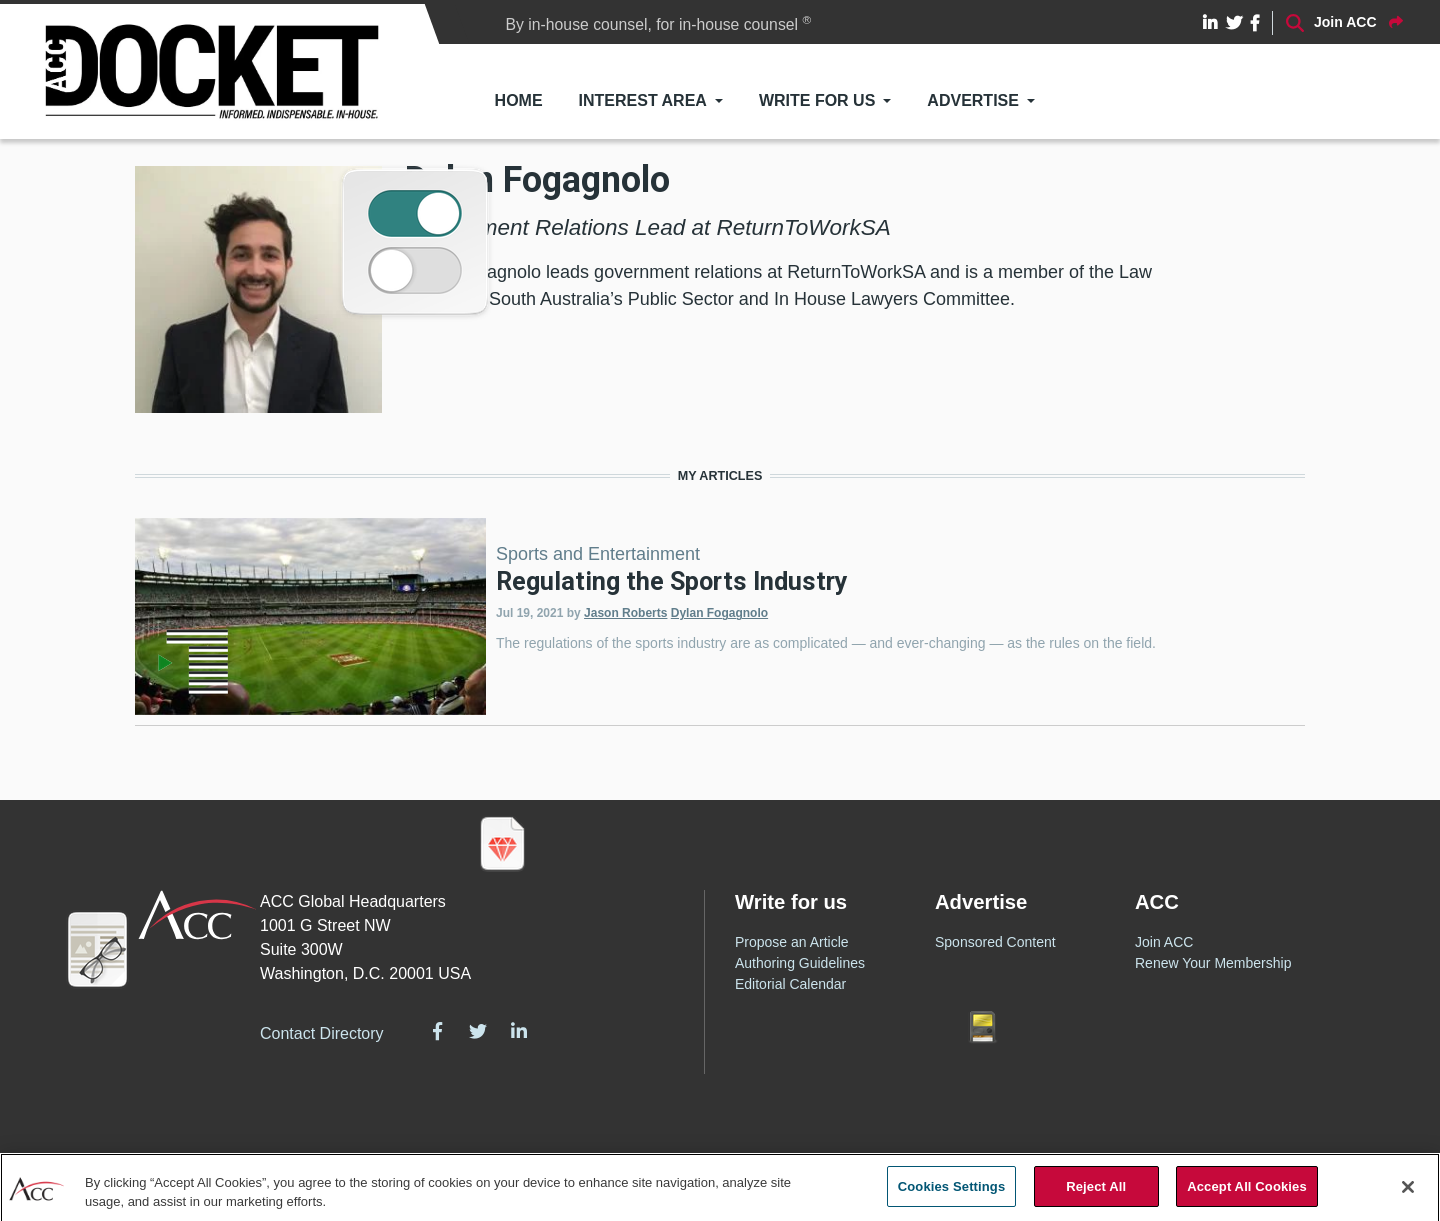 This screenshot has width=1440, height=1221. Describe the element at coordinates (502, 843) in the screenshot. I see `a ruby programming language file` at that location.